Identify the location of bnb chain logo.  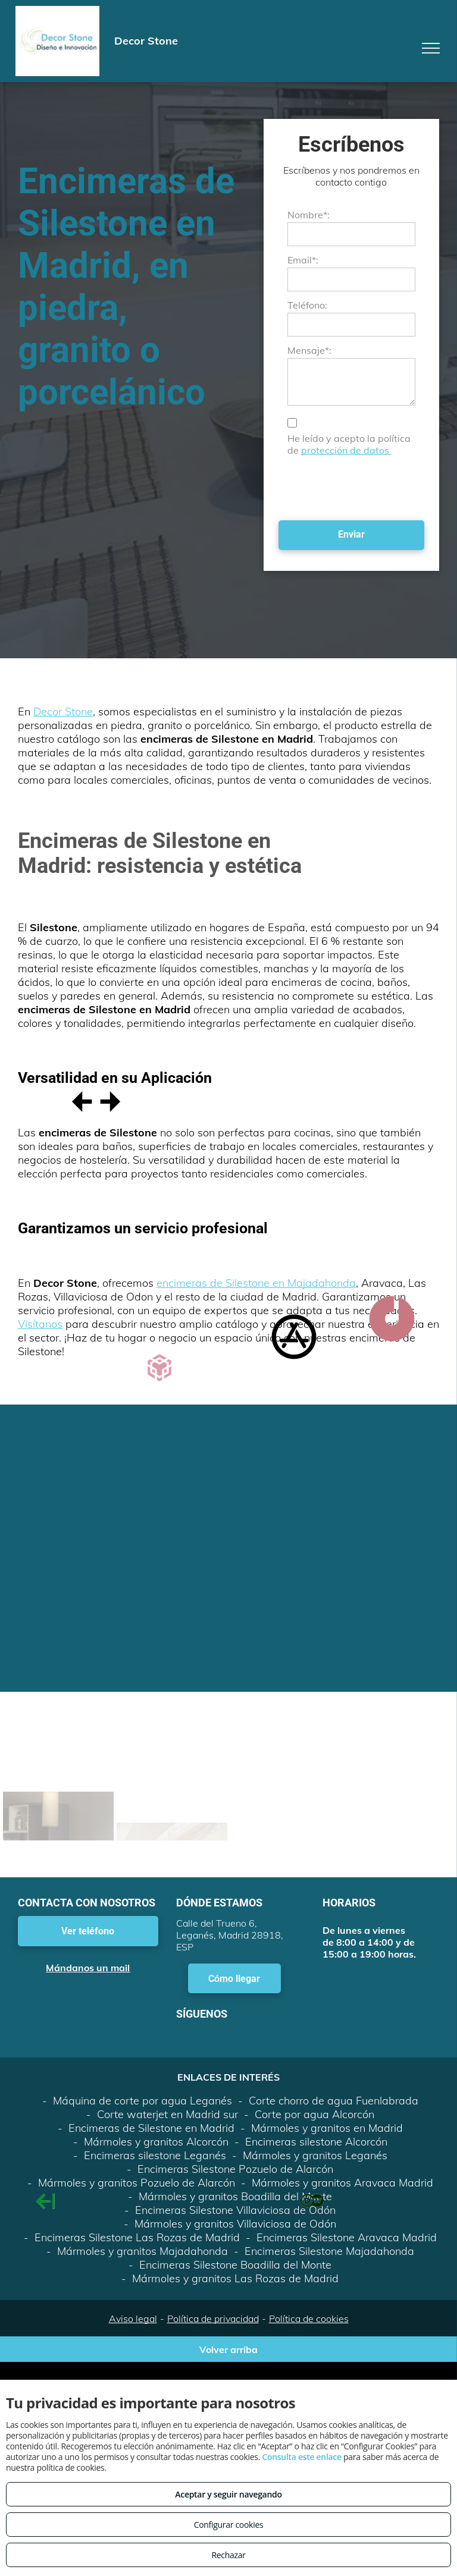
(159, 1368).